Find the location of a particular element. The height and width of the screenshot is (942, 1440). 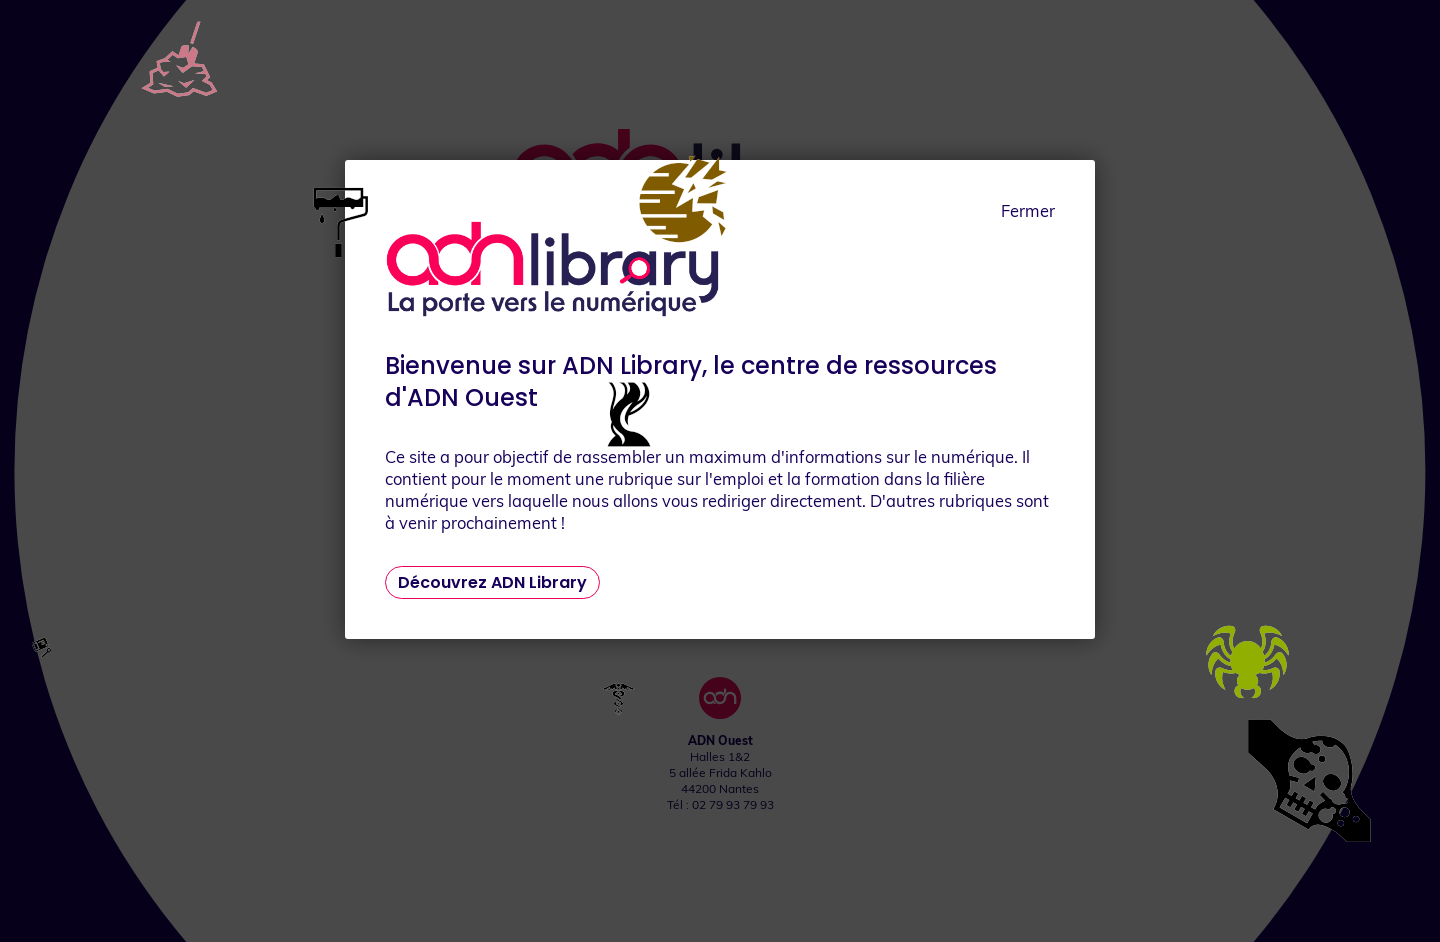

access room or door with keycard is located at coordinates (41, 647).